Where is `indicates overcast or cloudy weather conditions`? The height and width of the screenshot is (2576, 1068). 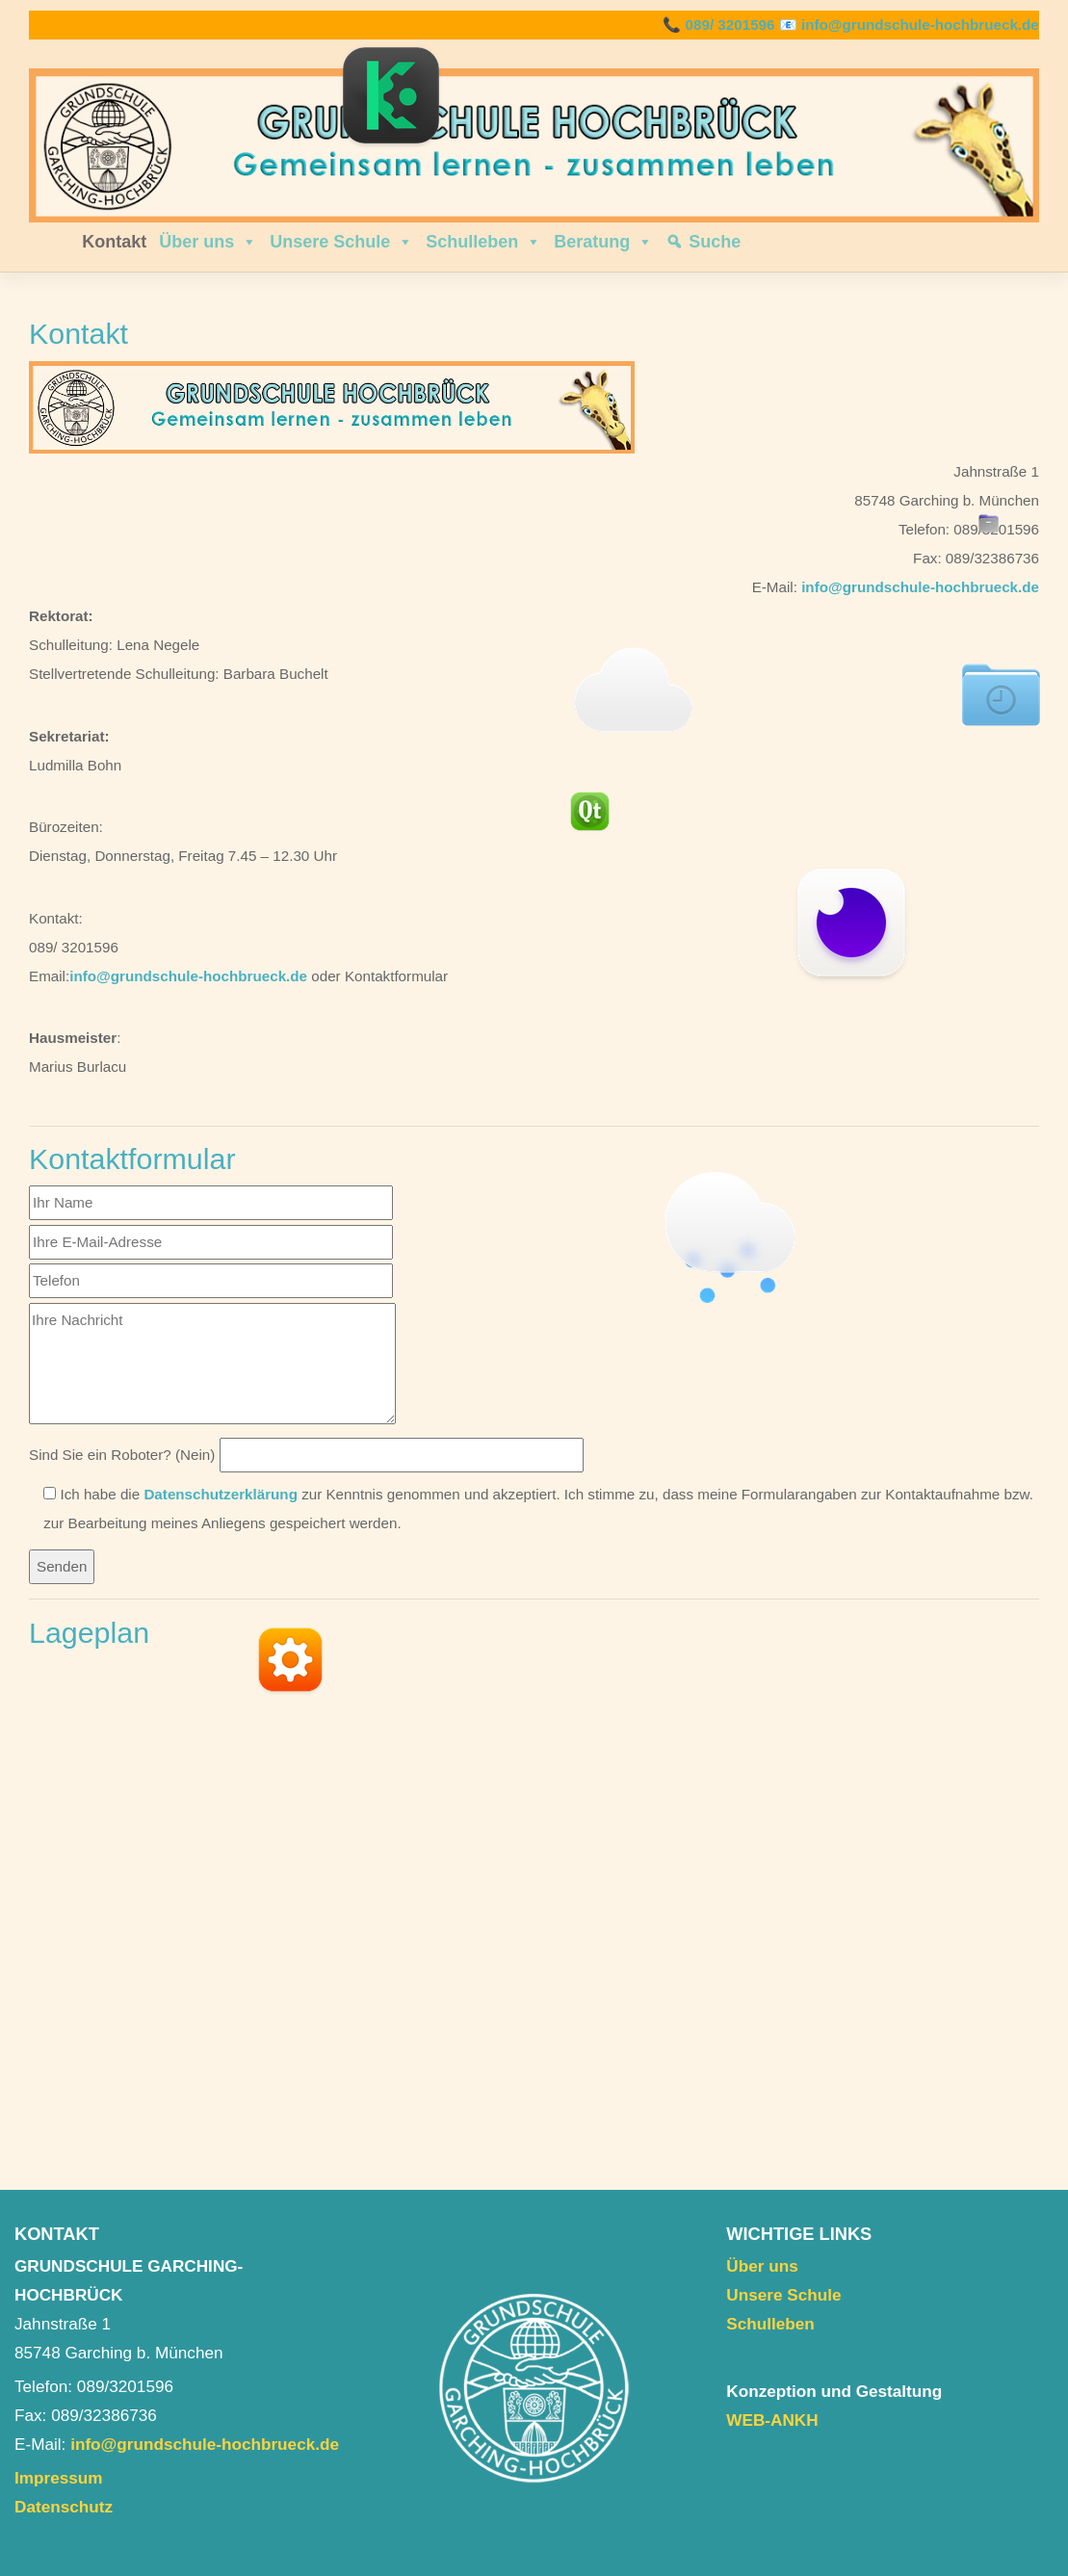
indicates overcast or cloudy weather conditions is located at coordinates (633, 690).